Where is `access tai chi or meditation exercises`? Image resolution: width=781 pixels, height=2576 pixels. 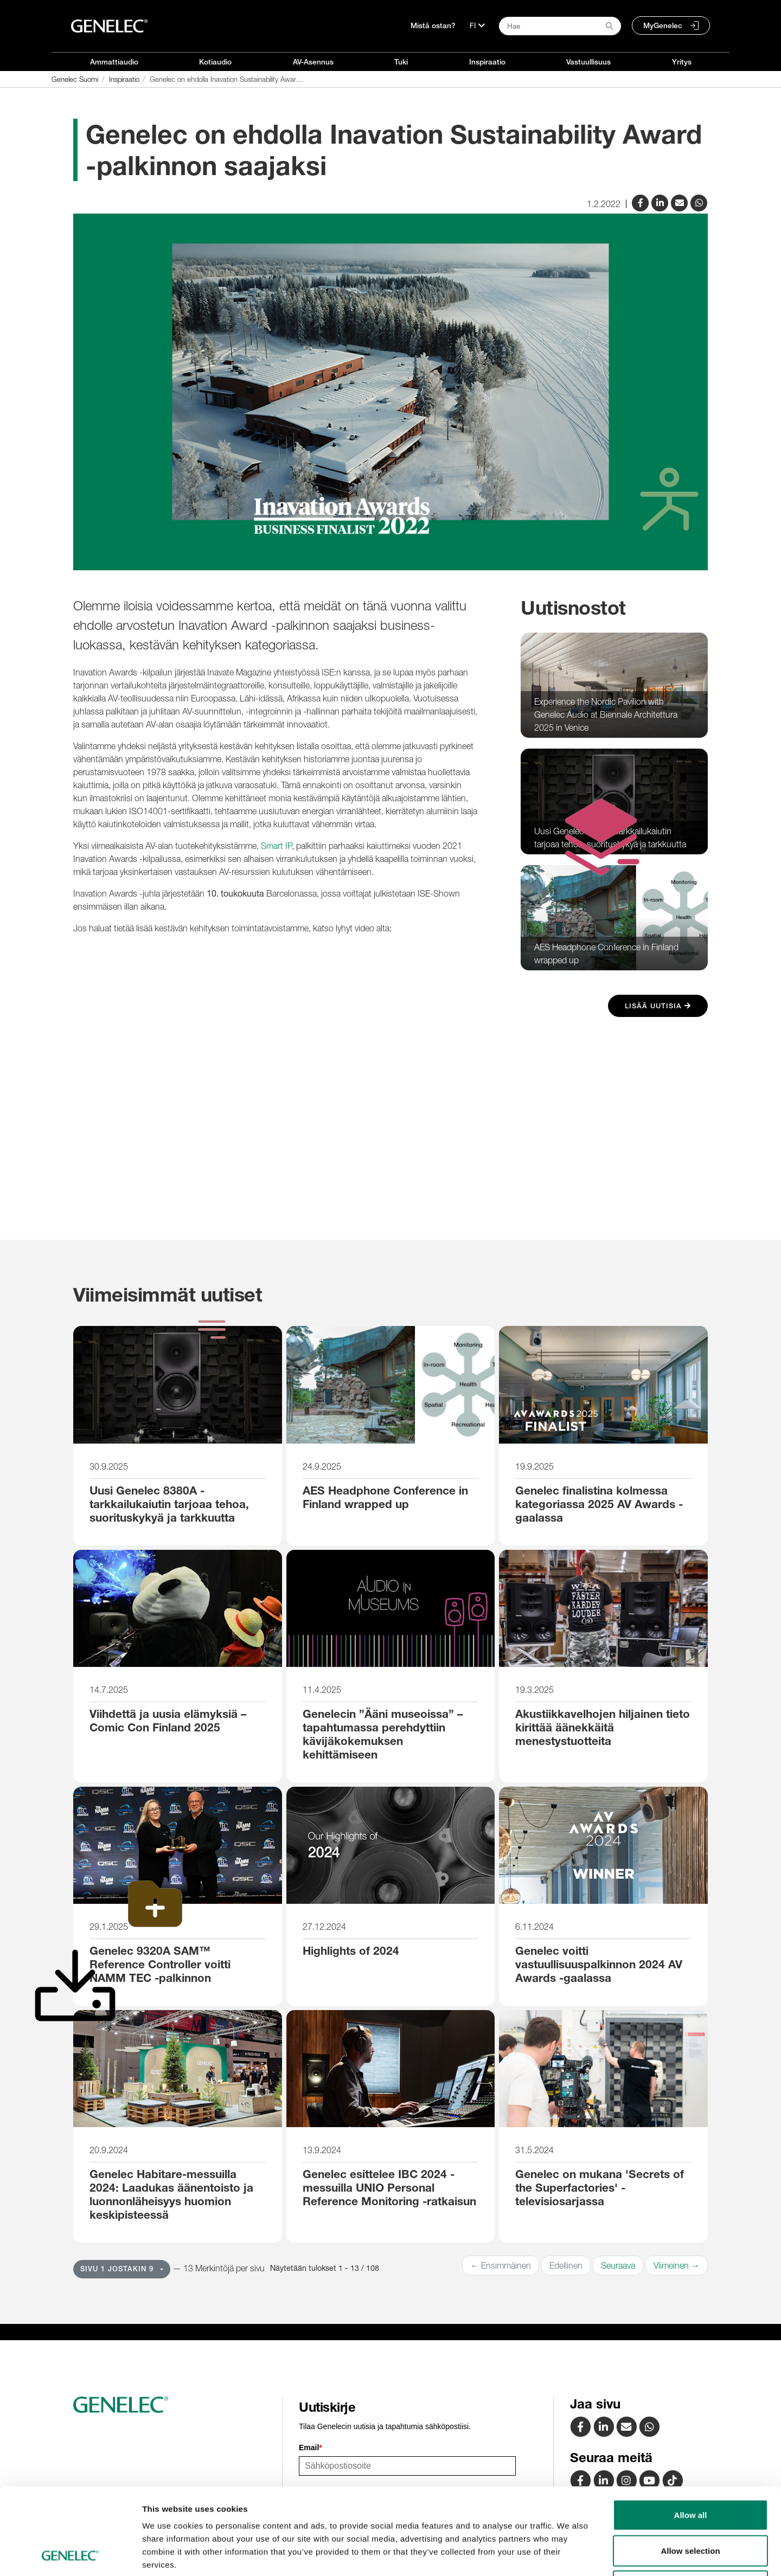 access tai chi or meditation exercises is located at coordinates (669, 501).